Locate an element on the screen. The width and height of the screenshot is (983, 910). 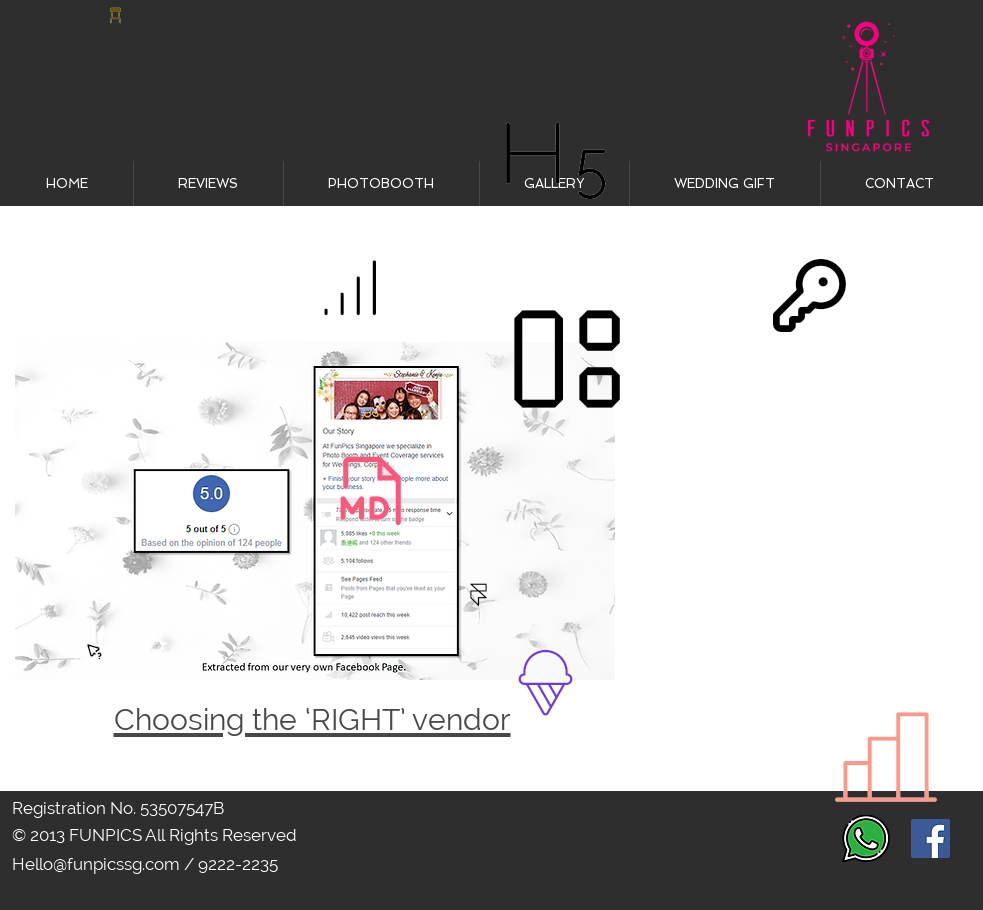
view analytics or statistics is located at coordinates (886, 759).